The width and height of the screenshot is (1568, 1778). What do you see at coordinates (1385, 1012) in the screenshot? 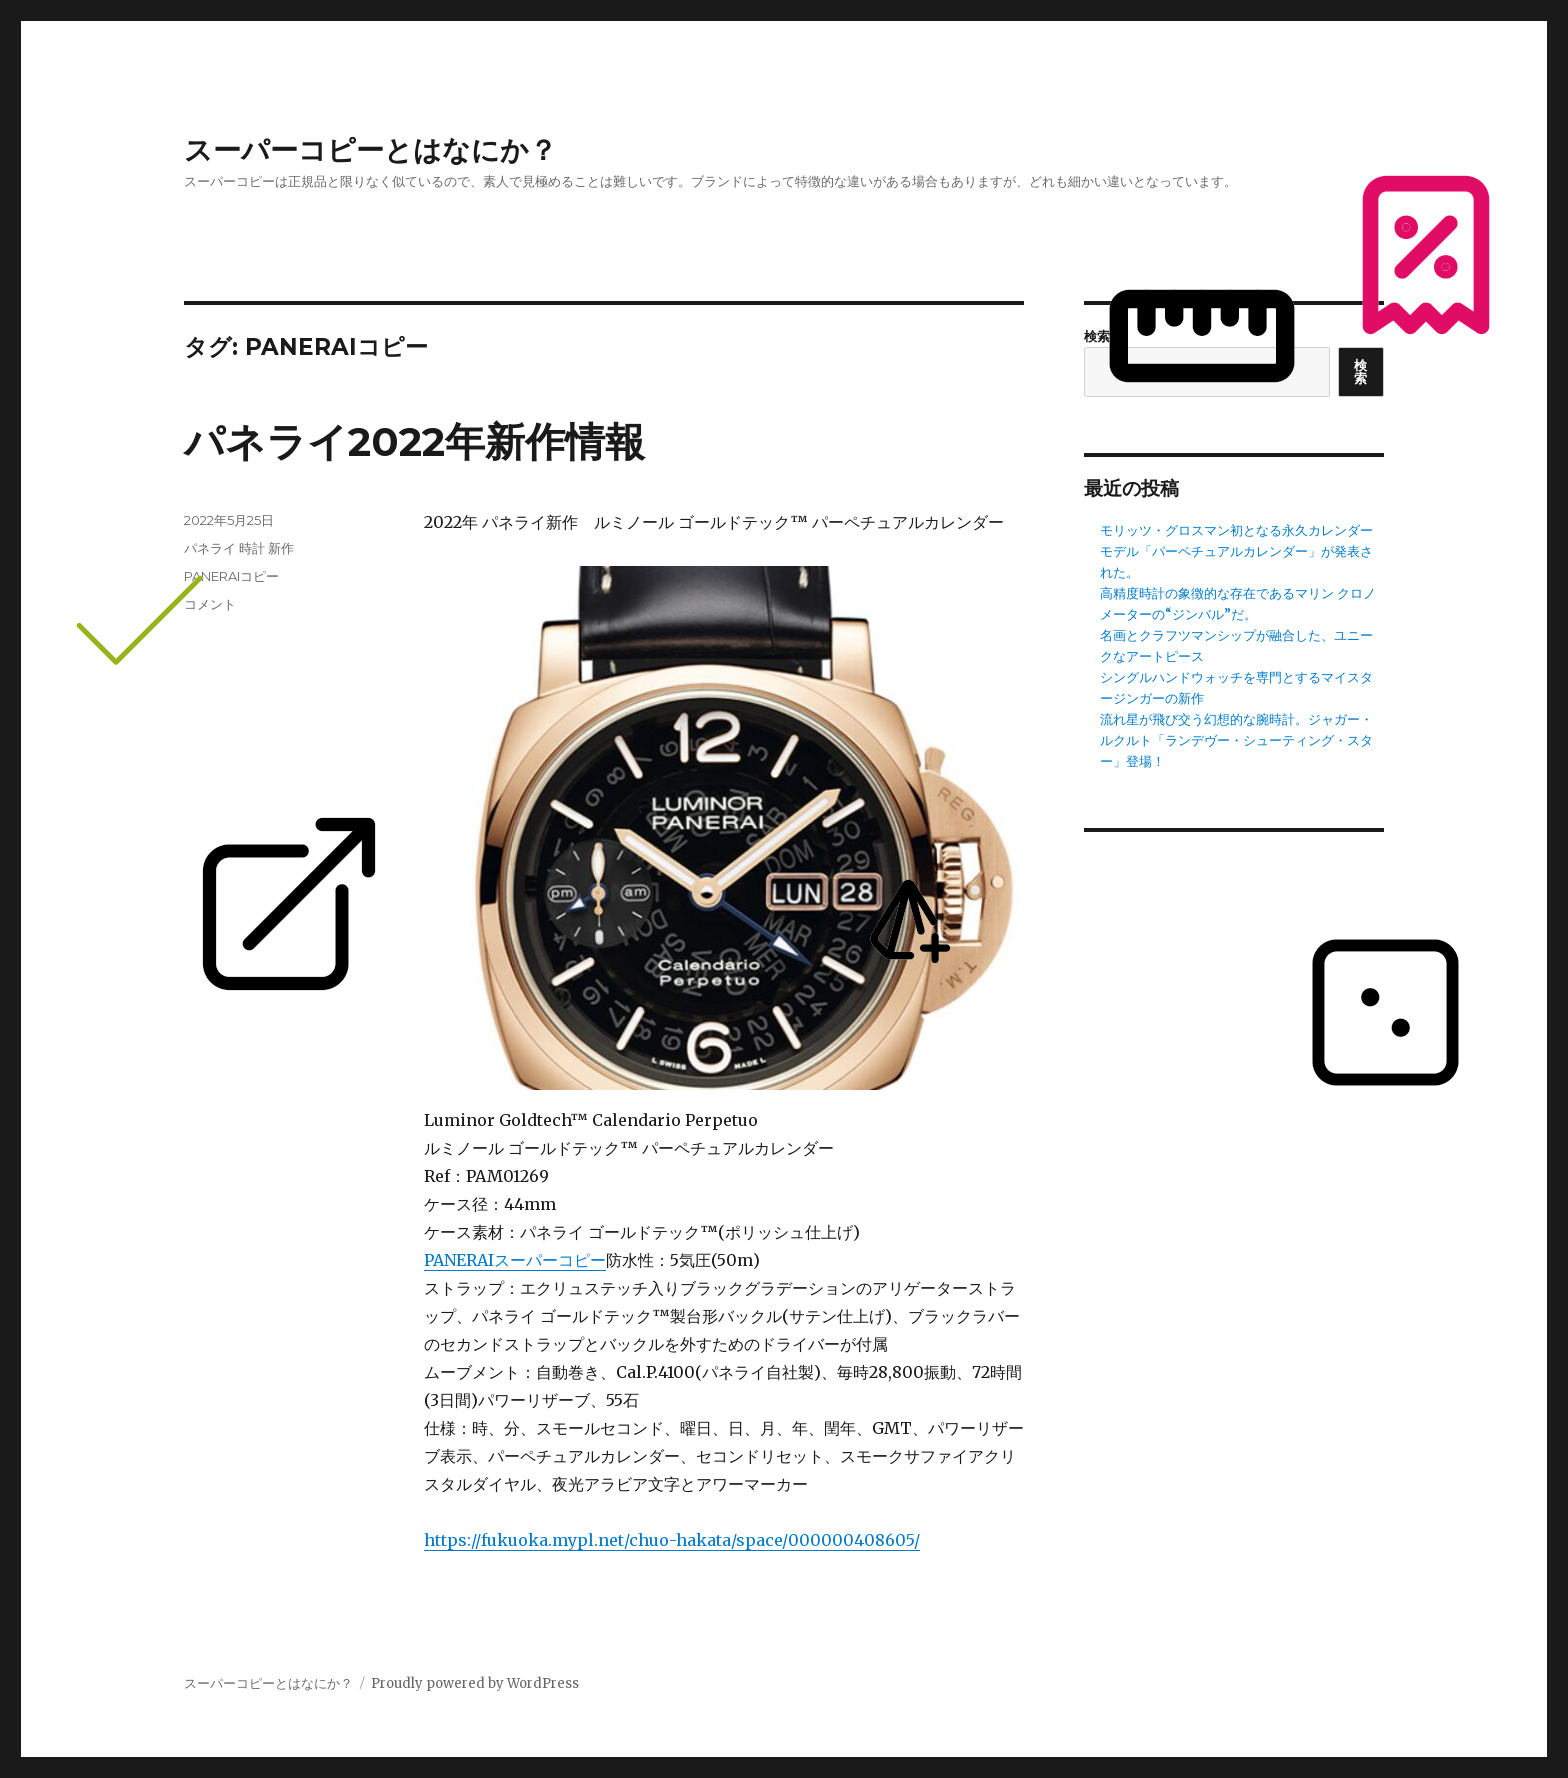
I see `roll dice or generate random number` at bounding box center [1385, 1012].